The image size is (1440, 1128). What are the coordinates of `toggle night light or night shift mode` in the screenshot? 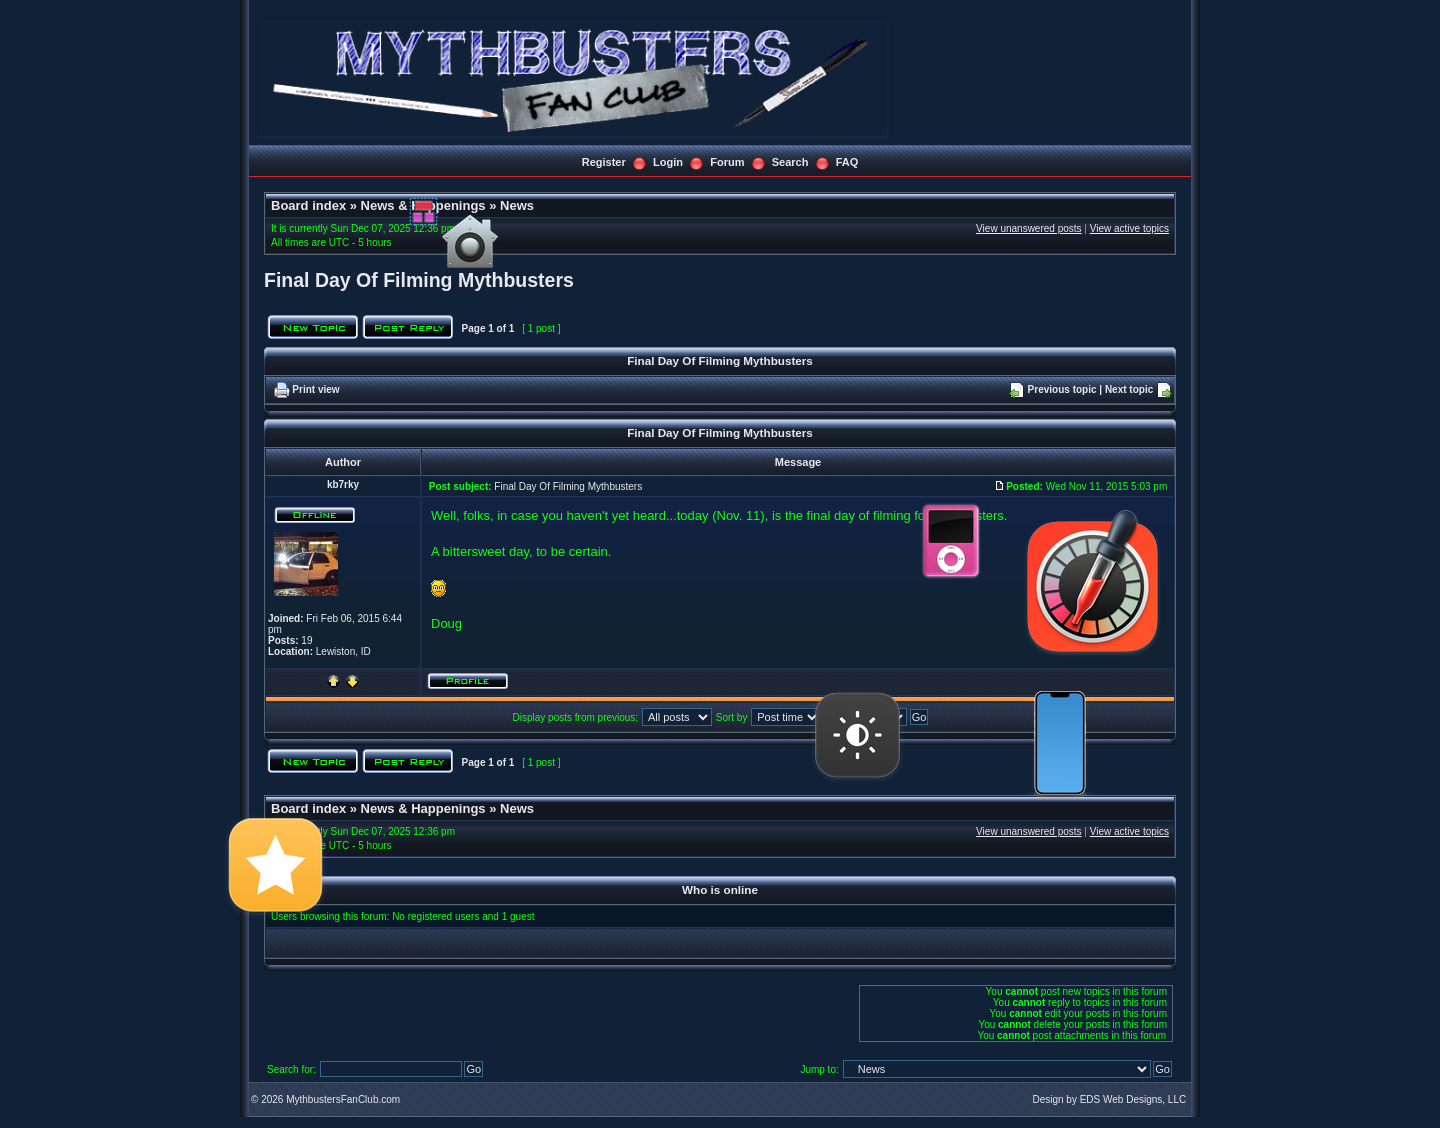 It's located at (857, 736).